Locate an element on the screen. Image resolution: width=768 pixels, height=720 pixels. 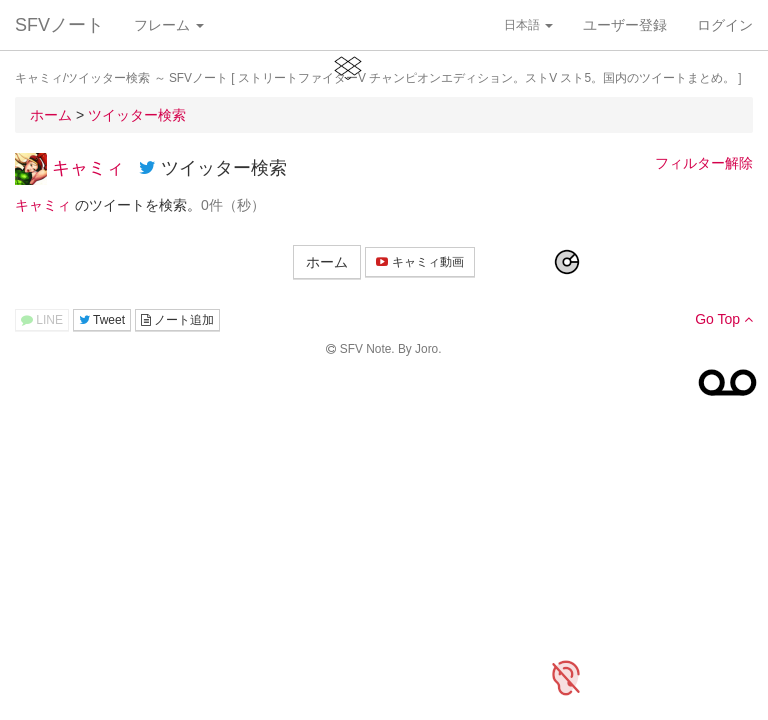
access voicemail messages is located at coordinates (727, 382).